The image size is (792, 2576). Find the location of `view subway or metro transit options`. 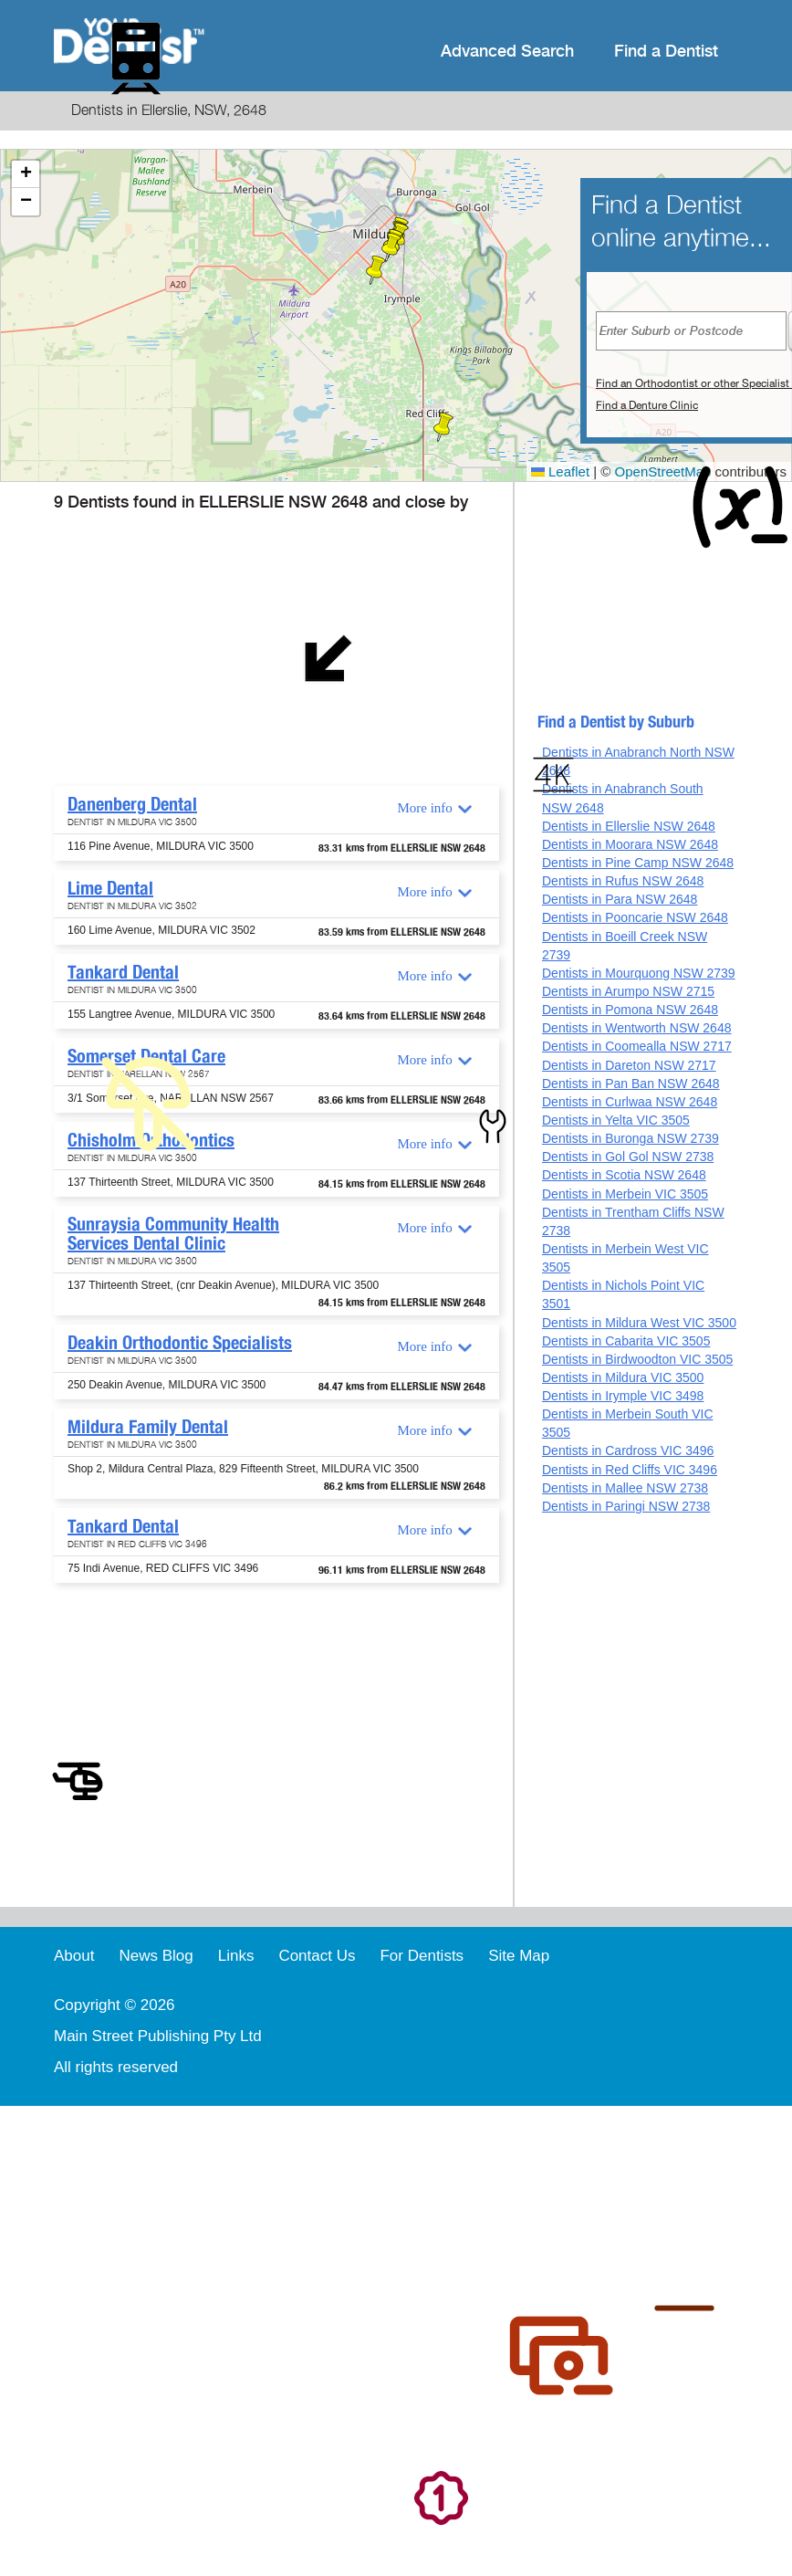

view subway or metro transit options is located at coordinates (136, 58).